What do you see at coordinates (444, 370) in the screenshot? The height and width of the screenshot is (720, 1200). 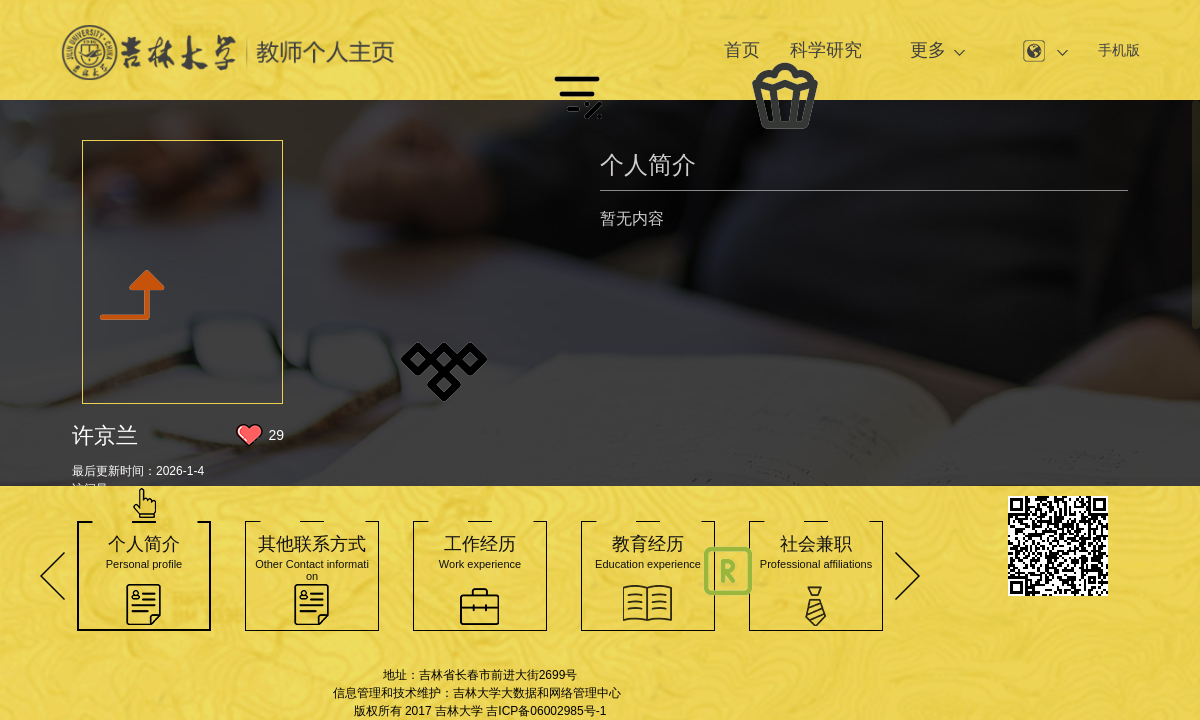 I see `open tidal music streaming app` at bounding box center [444, 370].